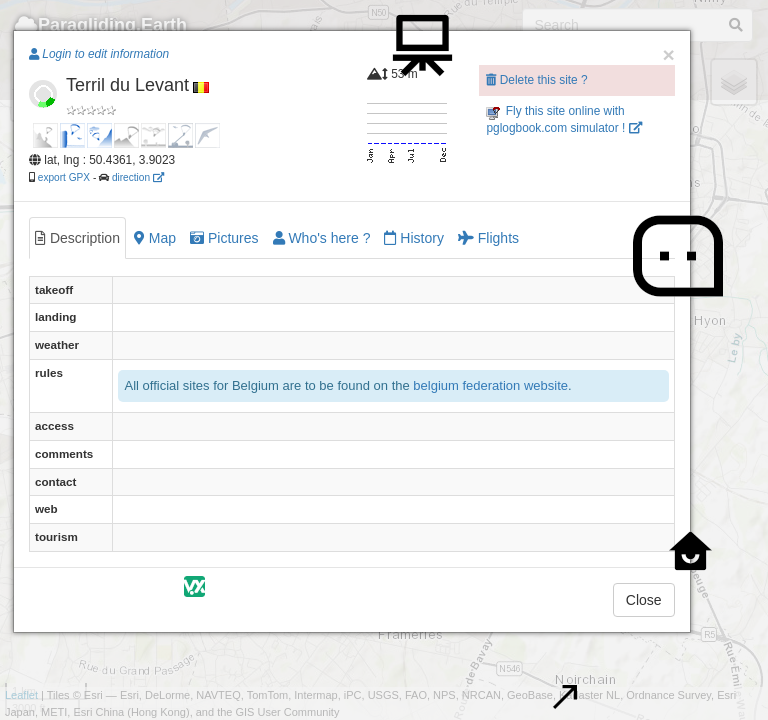 This screenshot has height=720, width=768. Describe the element at coordinates (565, 696) in the screenshot. I see `open link in new tab or external window` at that location.